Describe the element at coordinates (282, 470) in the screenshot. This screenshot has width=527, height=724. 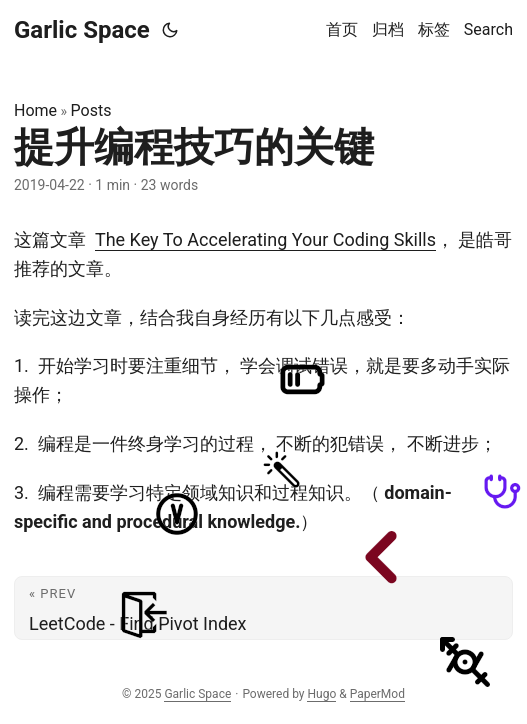
I see `apply auto-enhance or magic adjustments` at that location.